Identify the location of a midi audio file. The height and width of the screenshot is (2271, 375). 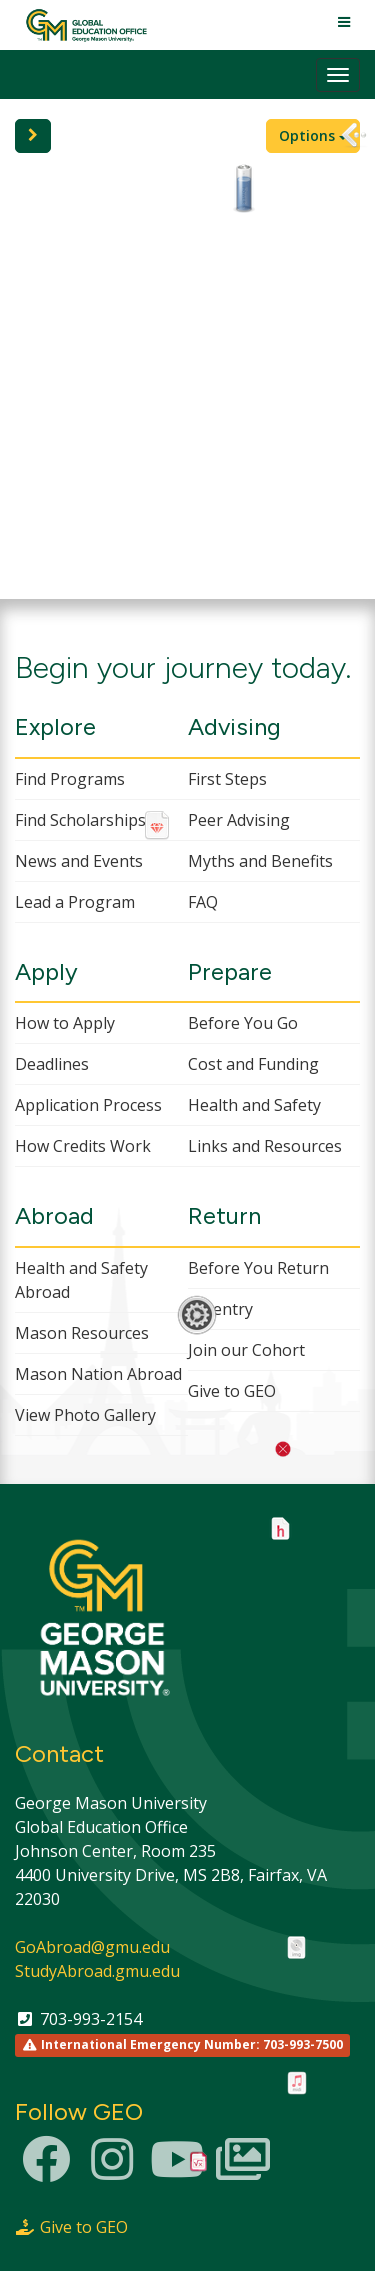
(297, 2083).